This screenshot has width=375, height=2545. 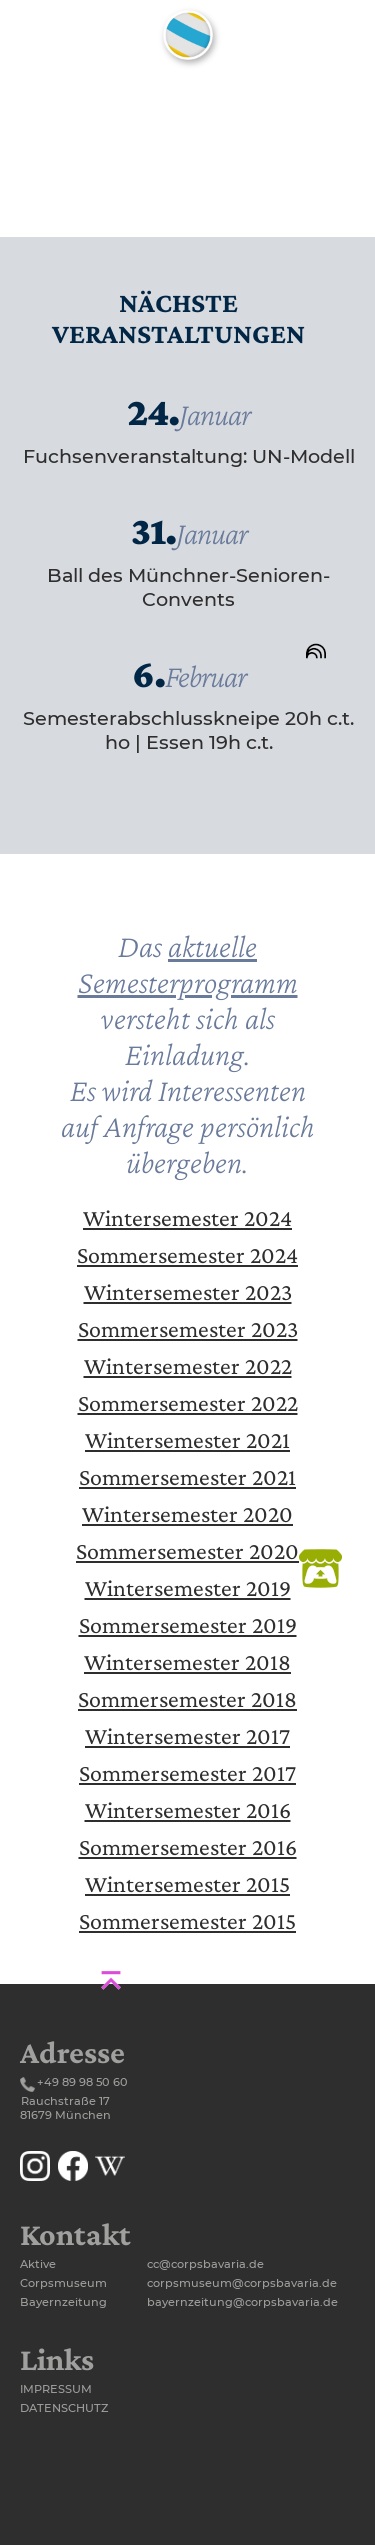 What do you see at coordinates (111, 1979) in the screenshot?
I see `skip to the top of a list or page` at bounding box center [111, 1979].